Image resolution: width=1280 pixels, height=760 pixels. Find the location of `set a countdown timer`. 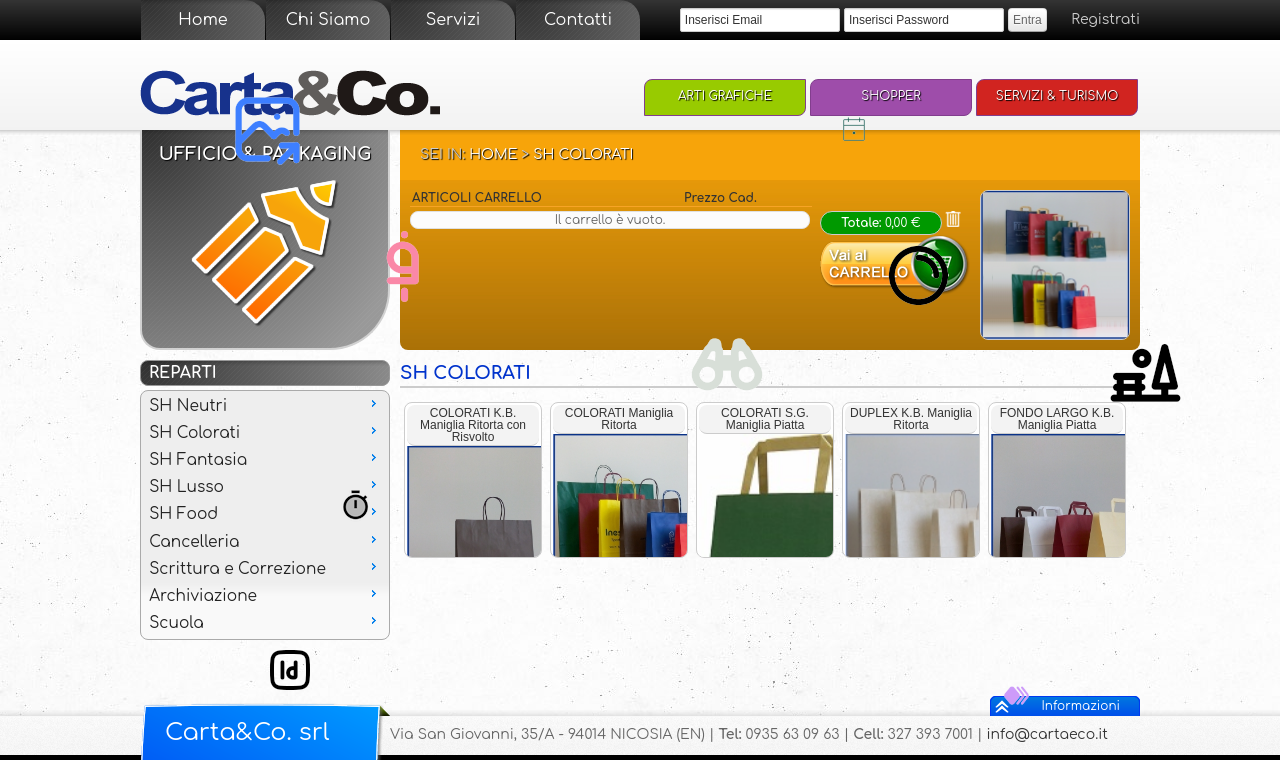

set a countdown timer is located at coordinates (355, 505).